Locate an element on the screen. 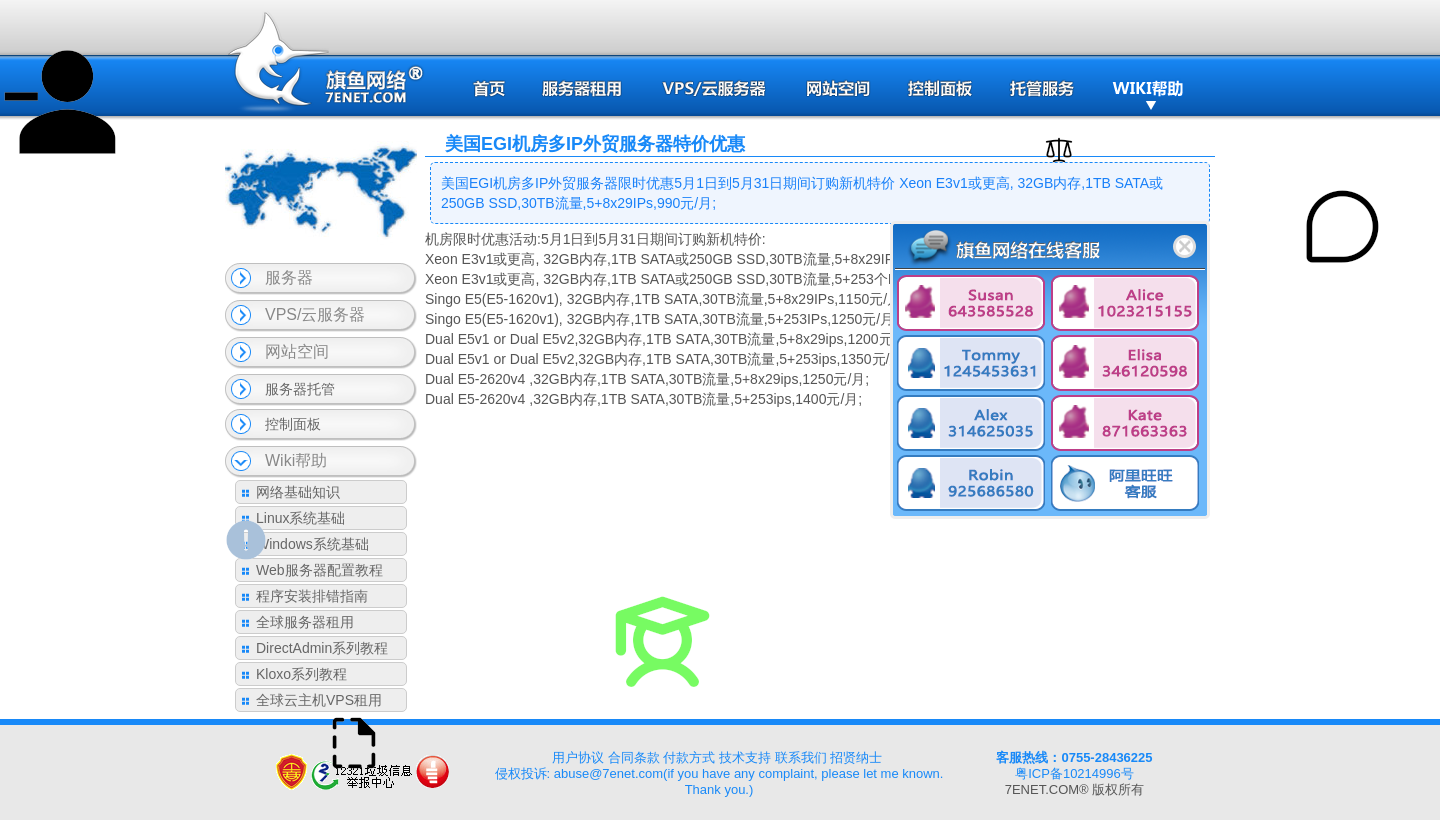 This screenshot has height=820, width=1440. remove a contact or friend is located at coordinates (60, 102).